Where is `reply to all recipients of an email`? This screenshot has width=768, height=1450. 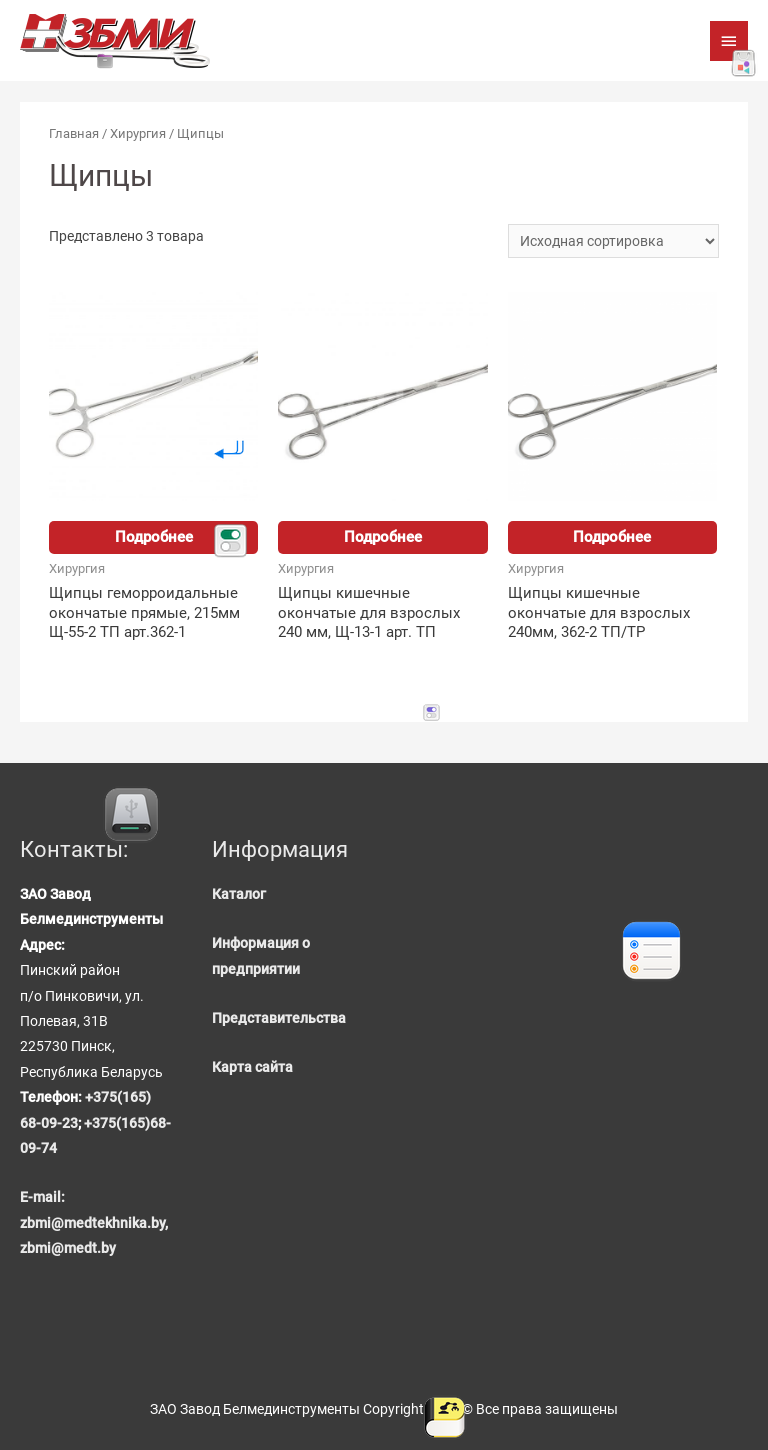 reply to all recipients of an email is located at coordinates (228, 447).